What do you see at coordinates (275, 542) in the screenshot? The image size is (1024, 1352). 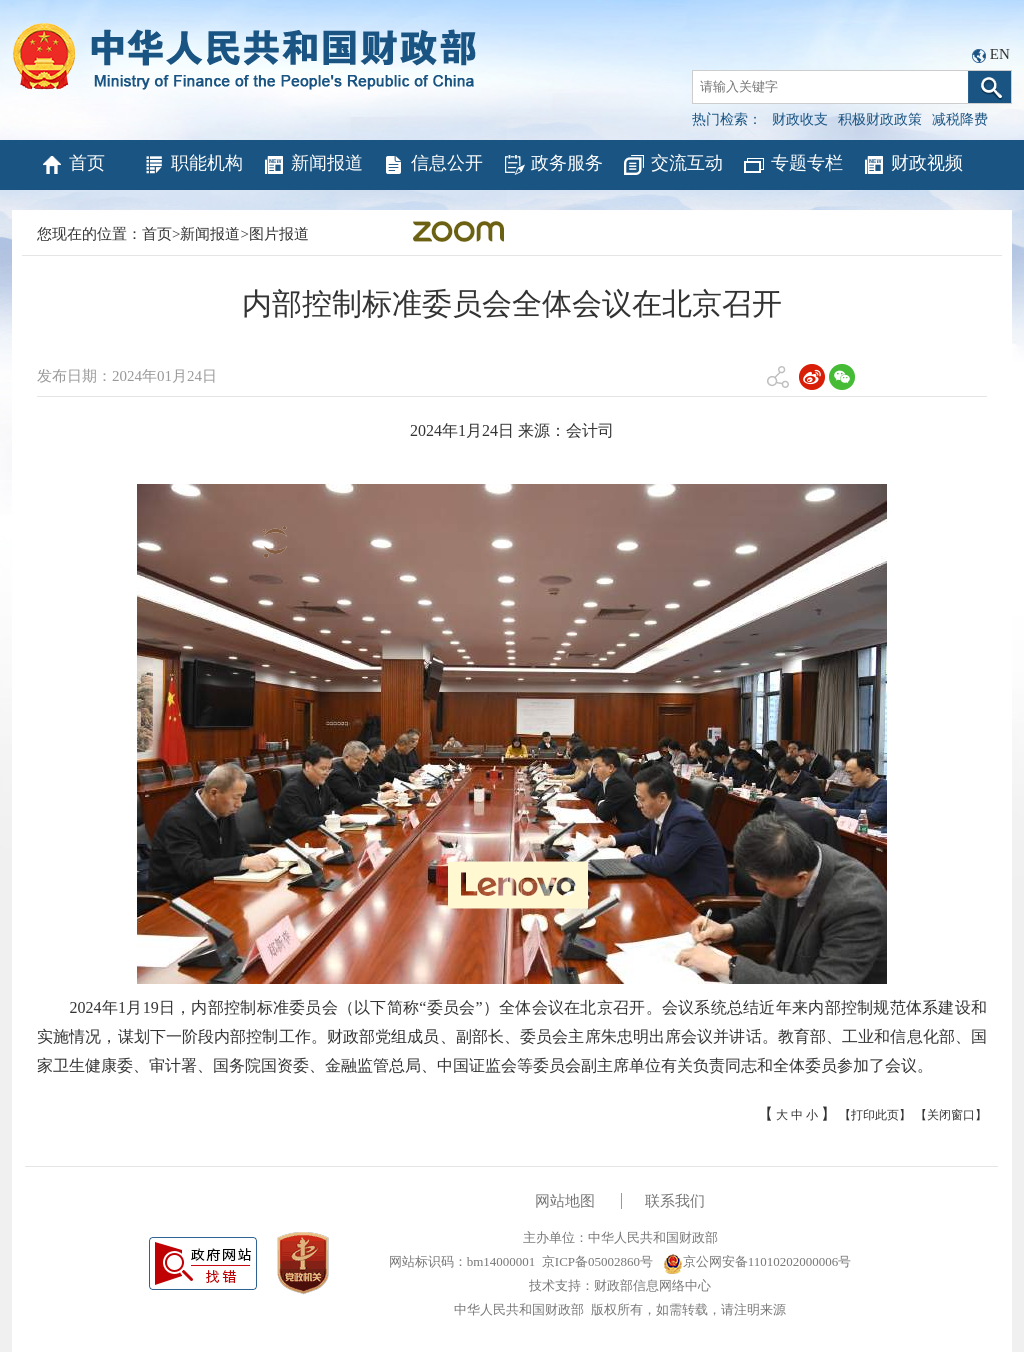 I see `open Jupyter notebook environment` at bounding box center [275, 542].